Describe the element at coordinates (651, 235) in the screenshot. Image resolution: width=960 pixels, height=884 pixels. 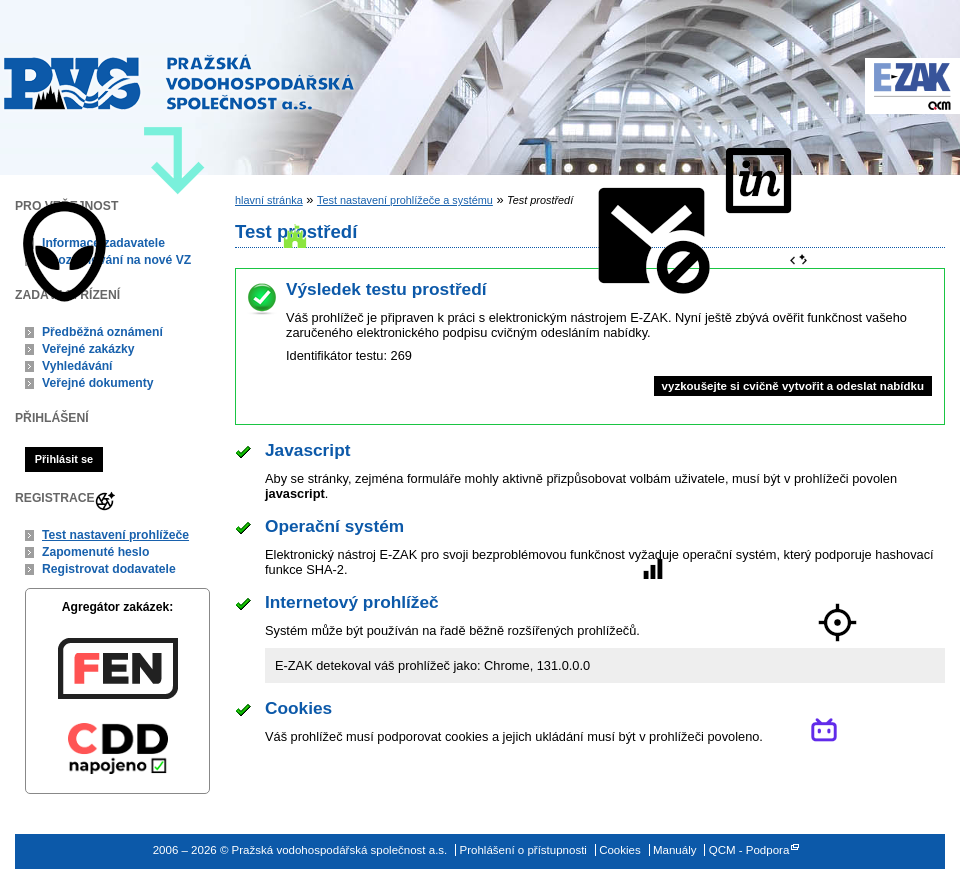
I see `blocked or spam email indicator` at that location.